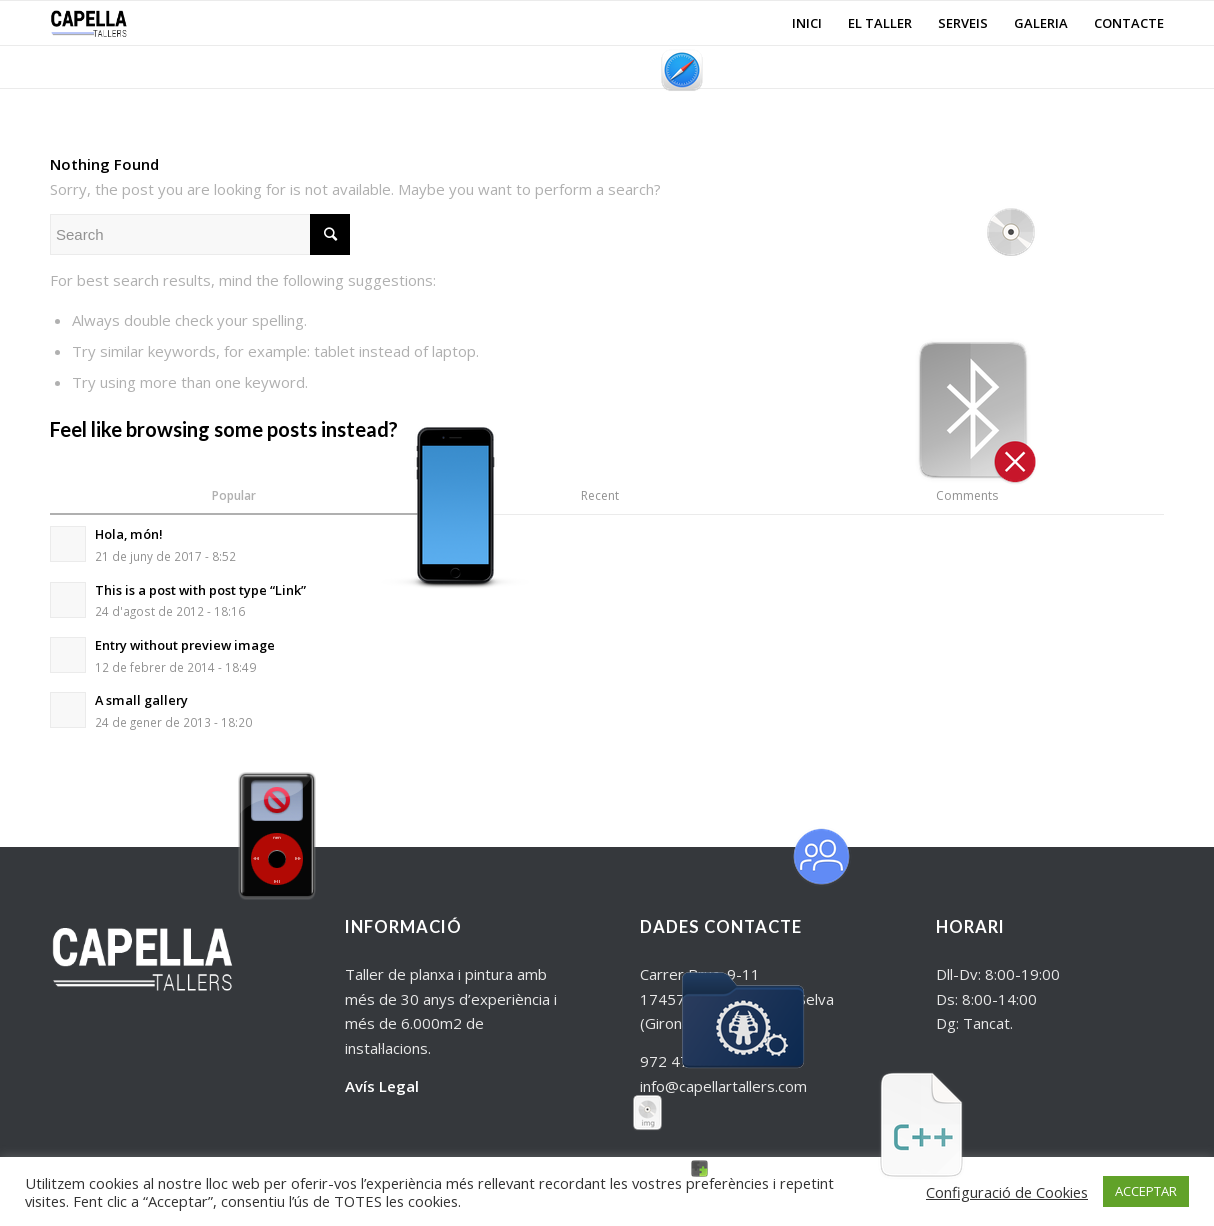 The width and height of the screenshot is (1214, 1226). I want to click on indicates a connected iPhone device, so click(455, 507).